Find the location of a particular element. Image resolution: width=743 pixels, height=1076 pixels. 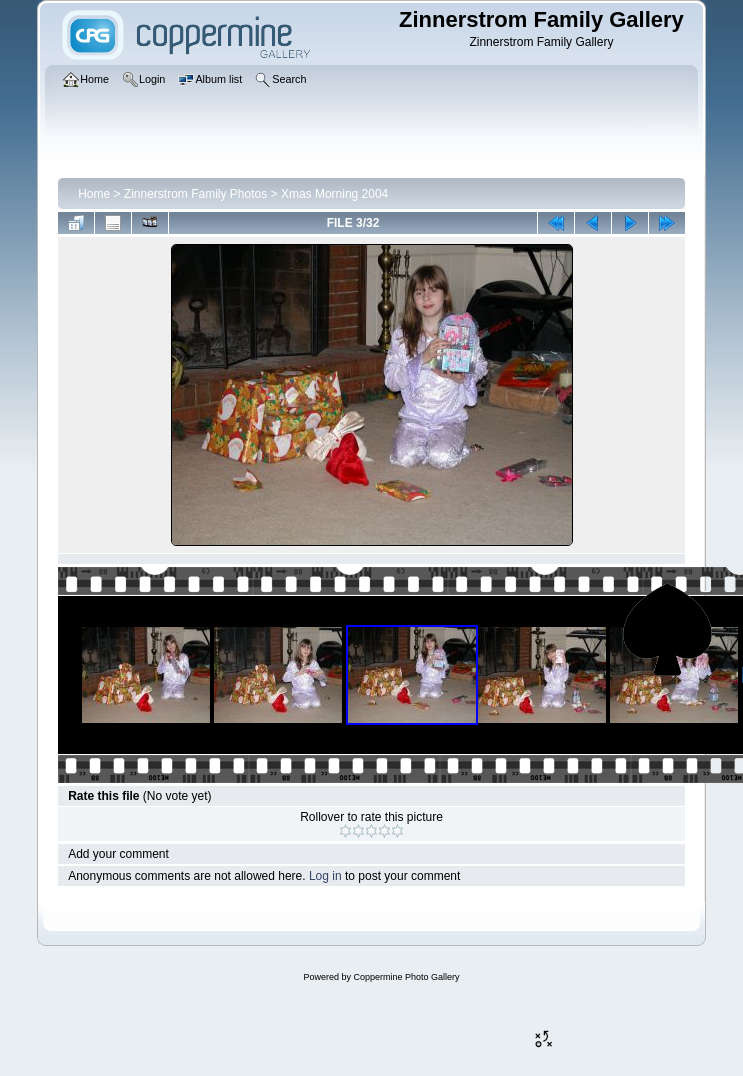

view game plan or strategy options is located at coordinates (543, 1039).